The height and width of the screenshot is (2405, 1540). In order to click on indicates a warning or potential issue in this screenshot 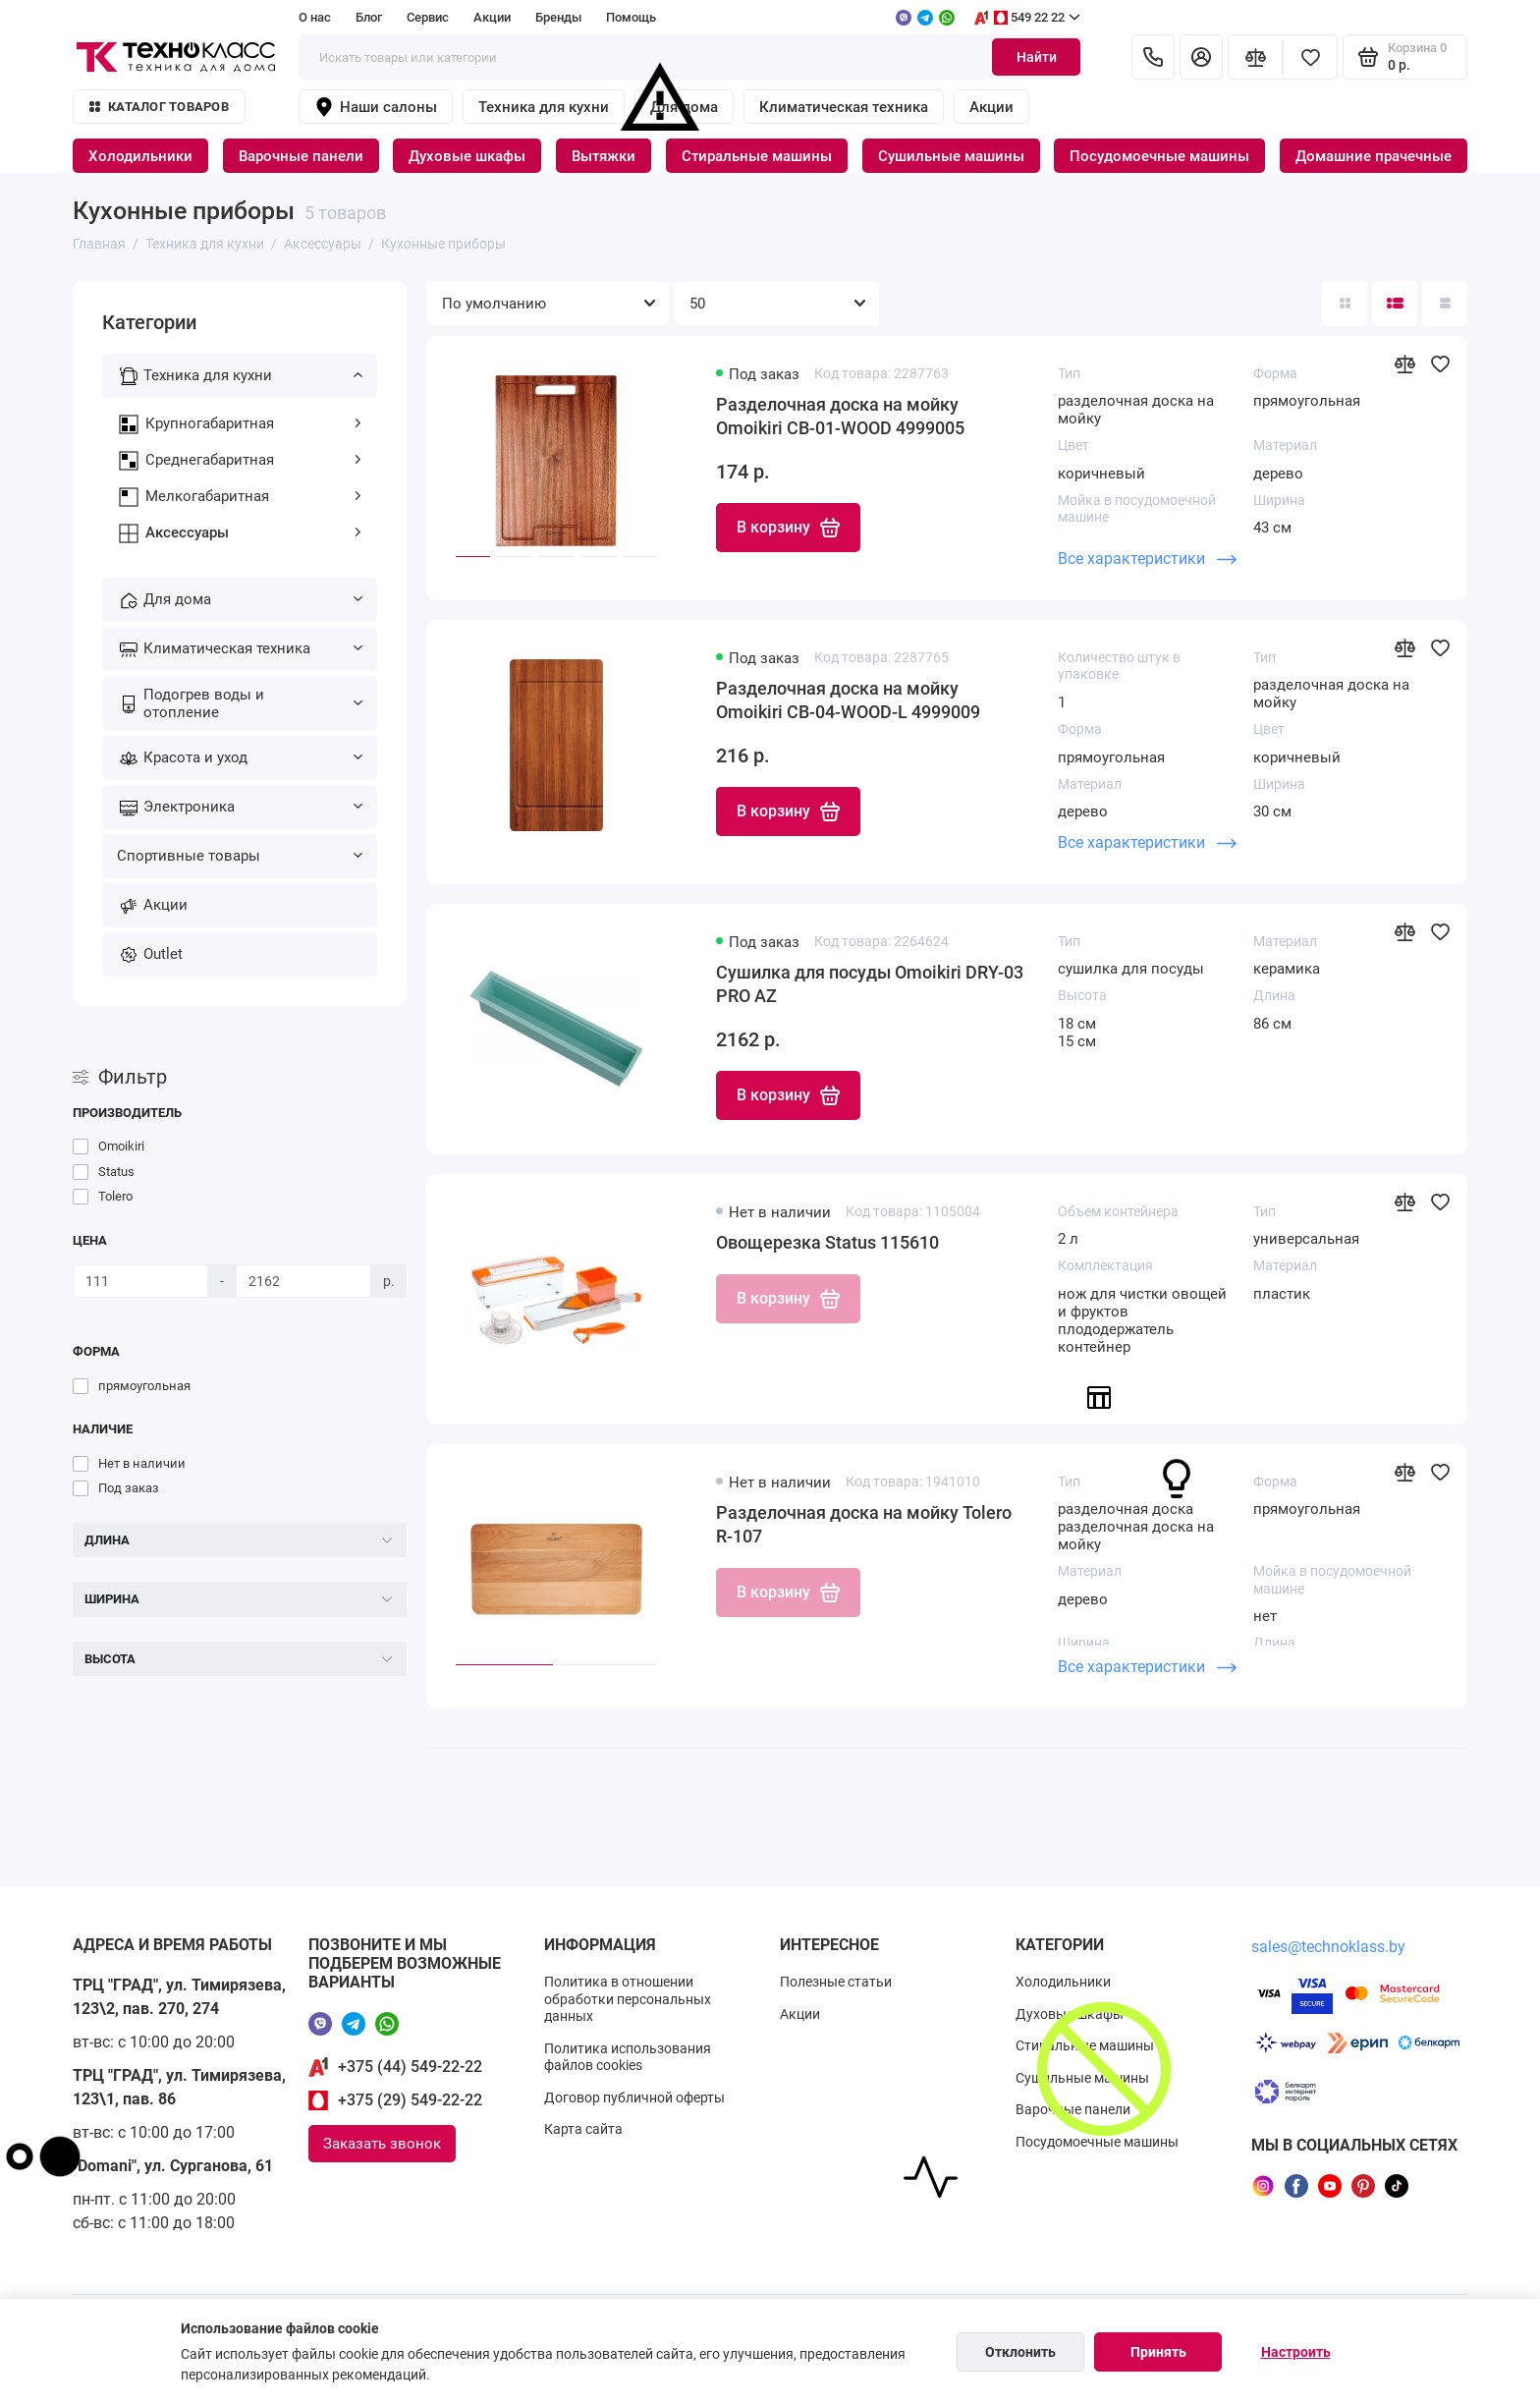, I will do `click(660, 98)`.